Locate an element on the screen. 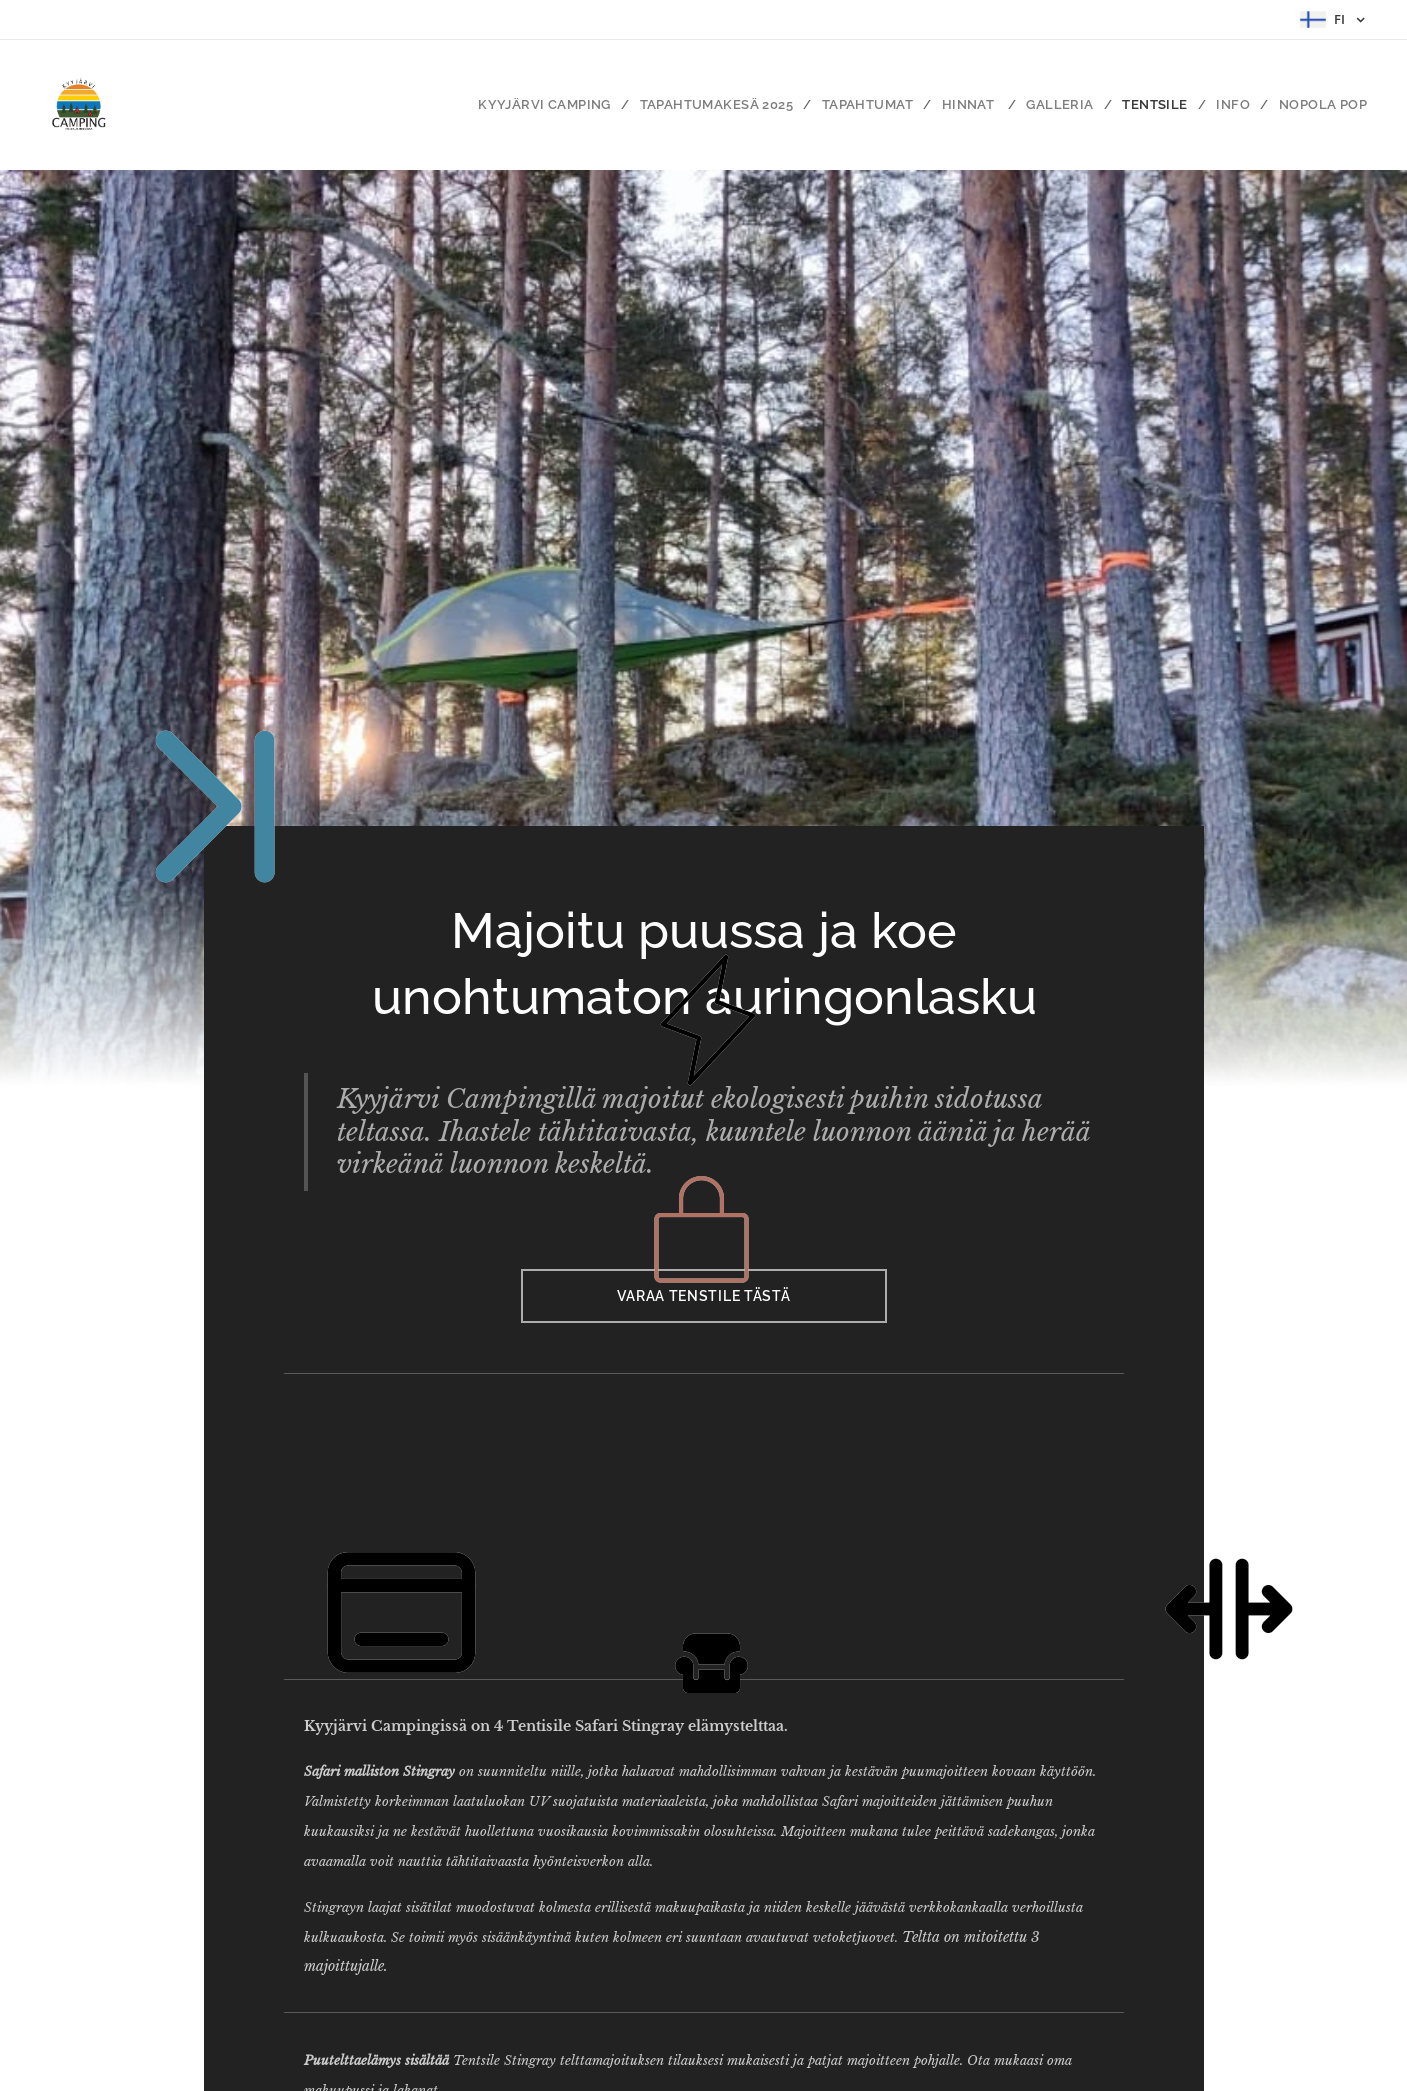 The height and width of the screenshot is (2091, 1407). skip to the end of content is located at coordinates (218, 806).